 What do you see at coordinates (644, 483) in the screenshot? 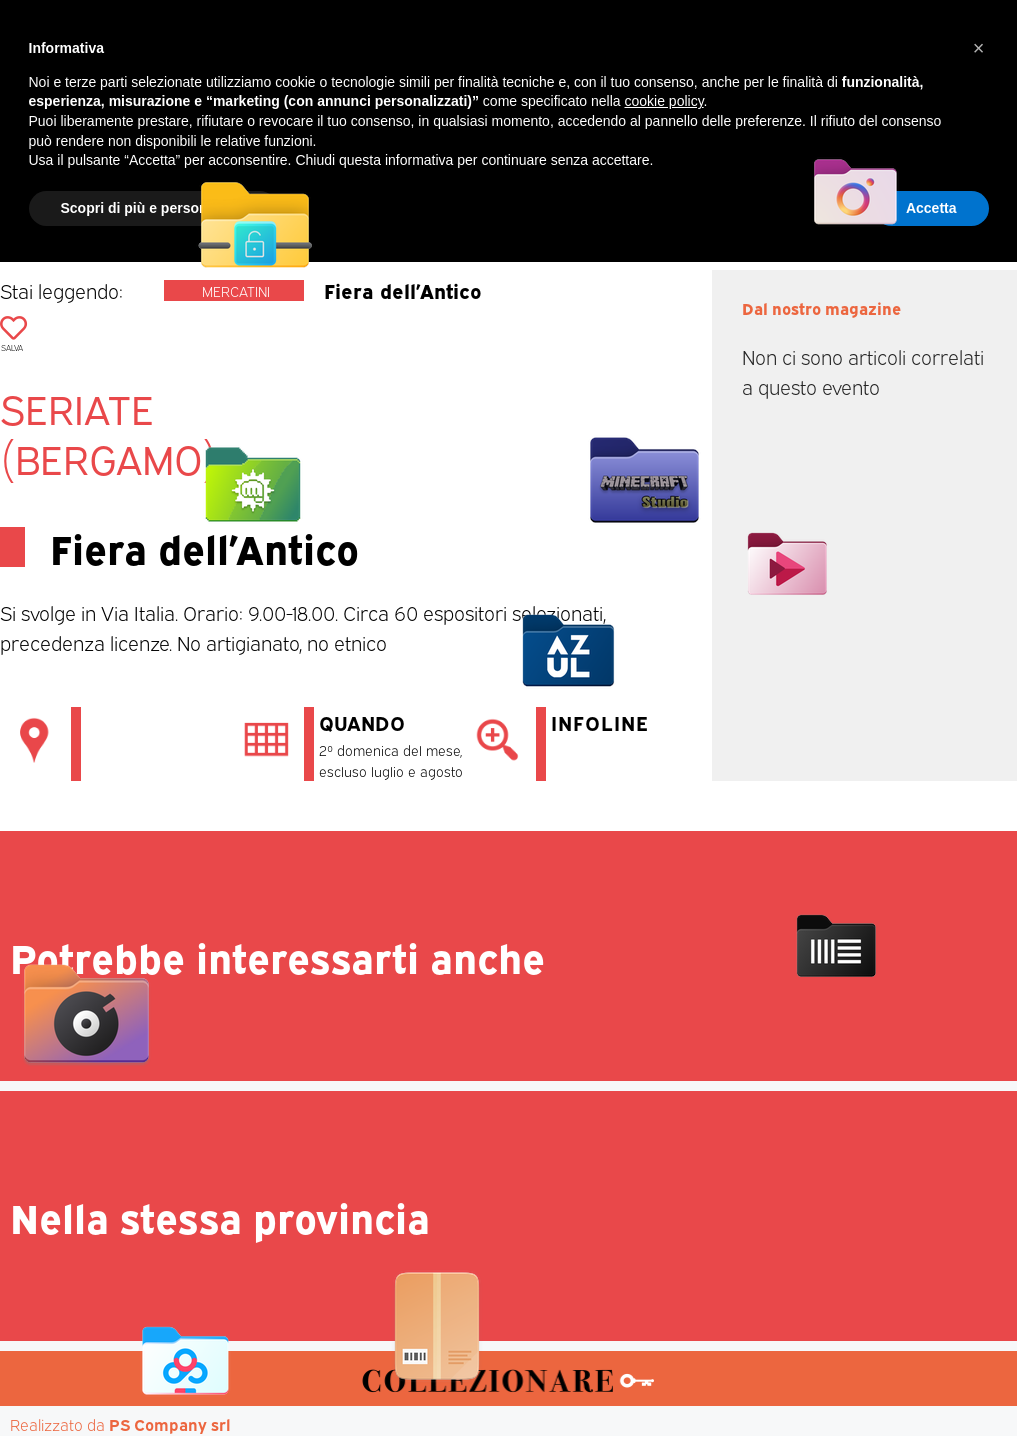
I see `open minecraft studio project folder` at bounding box center [644, 483].